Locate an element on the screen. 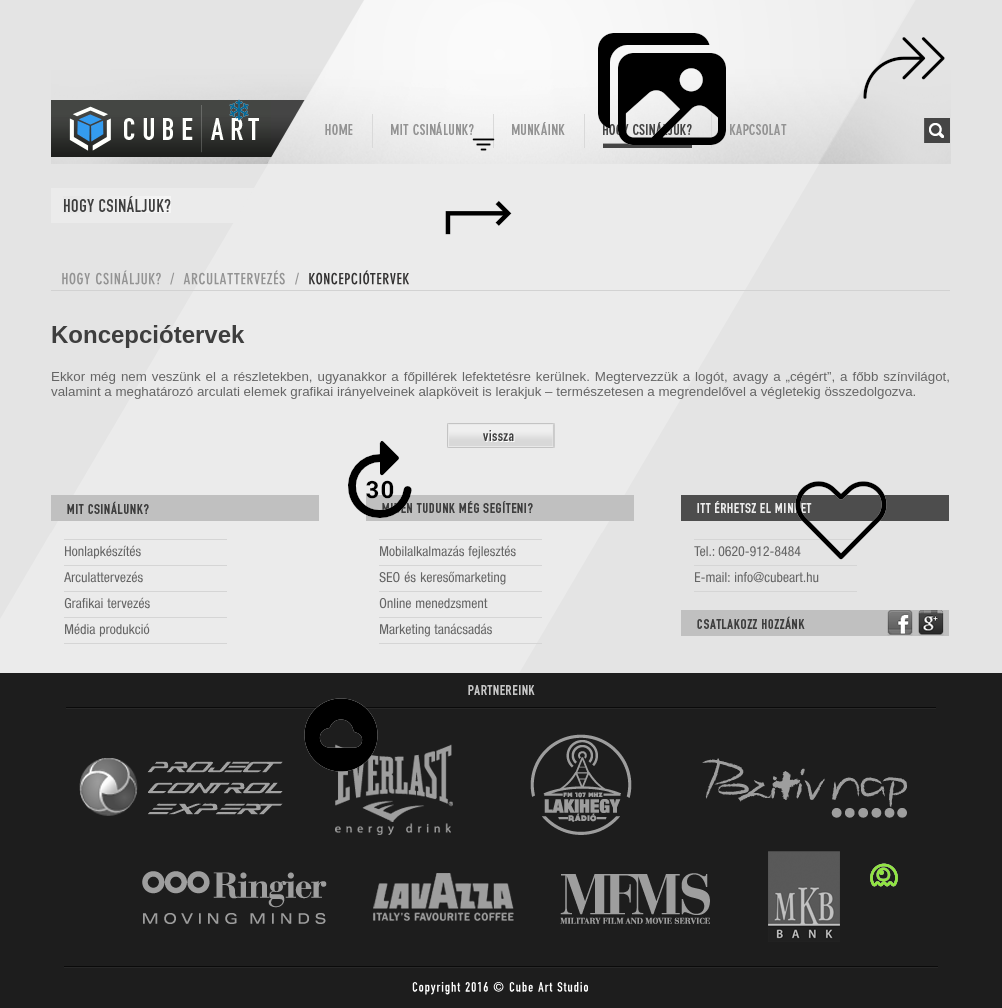 This screenshot has width=1002, height=1008. add to favorites is located at coordinates (841, 517).